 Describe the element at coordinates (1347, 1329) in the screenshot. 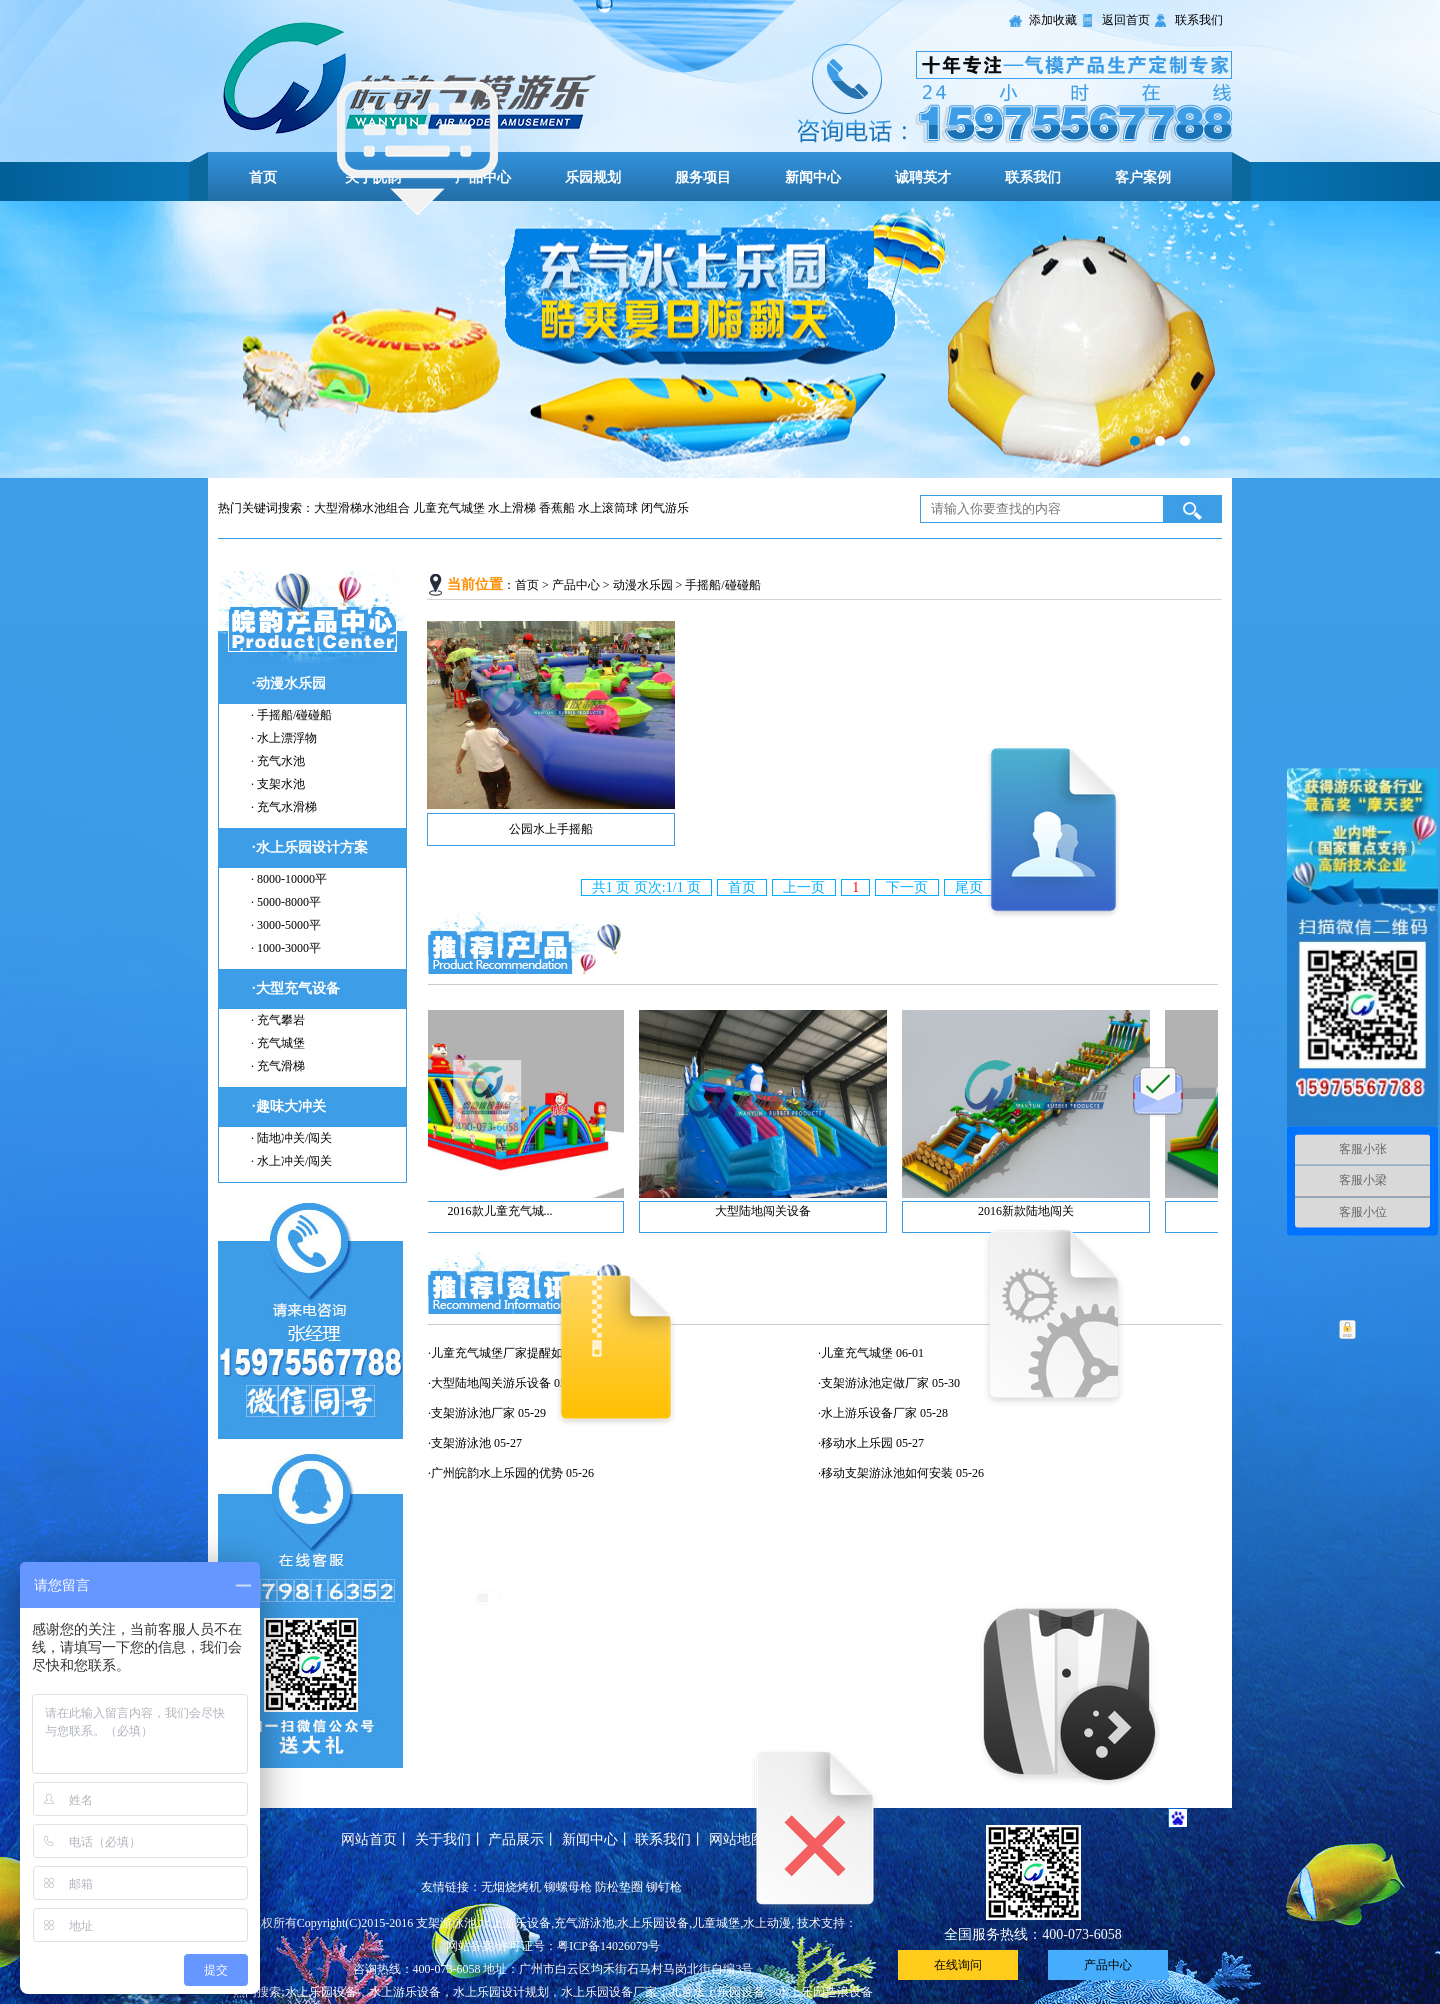

I see `a pgp-encrypted file` at that location.